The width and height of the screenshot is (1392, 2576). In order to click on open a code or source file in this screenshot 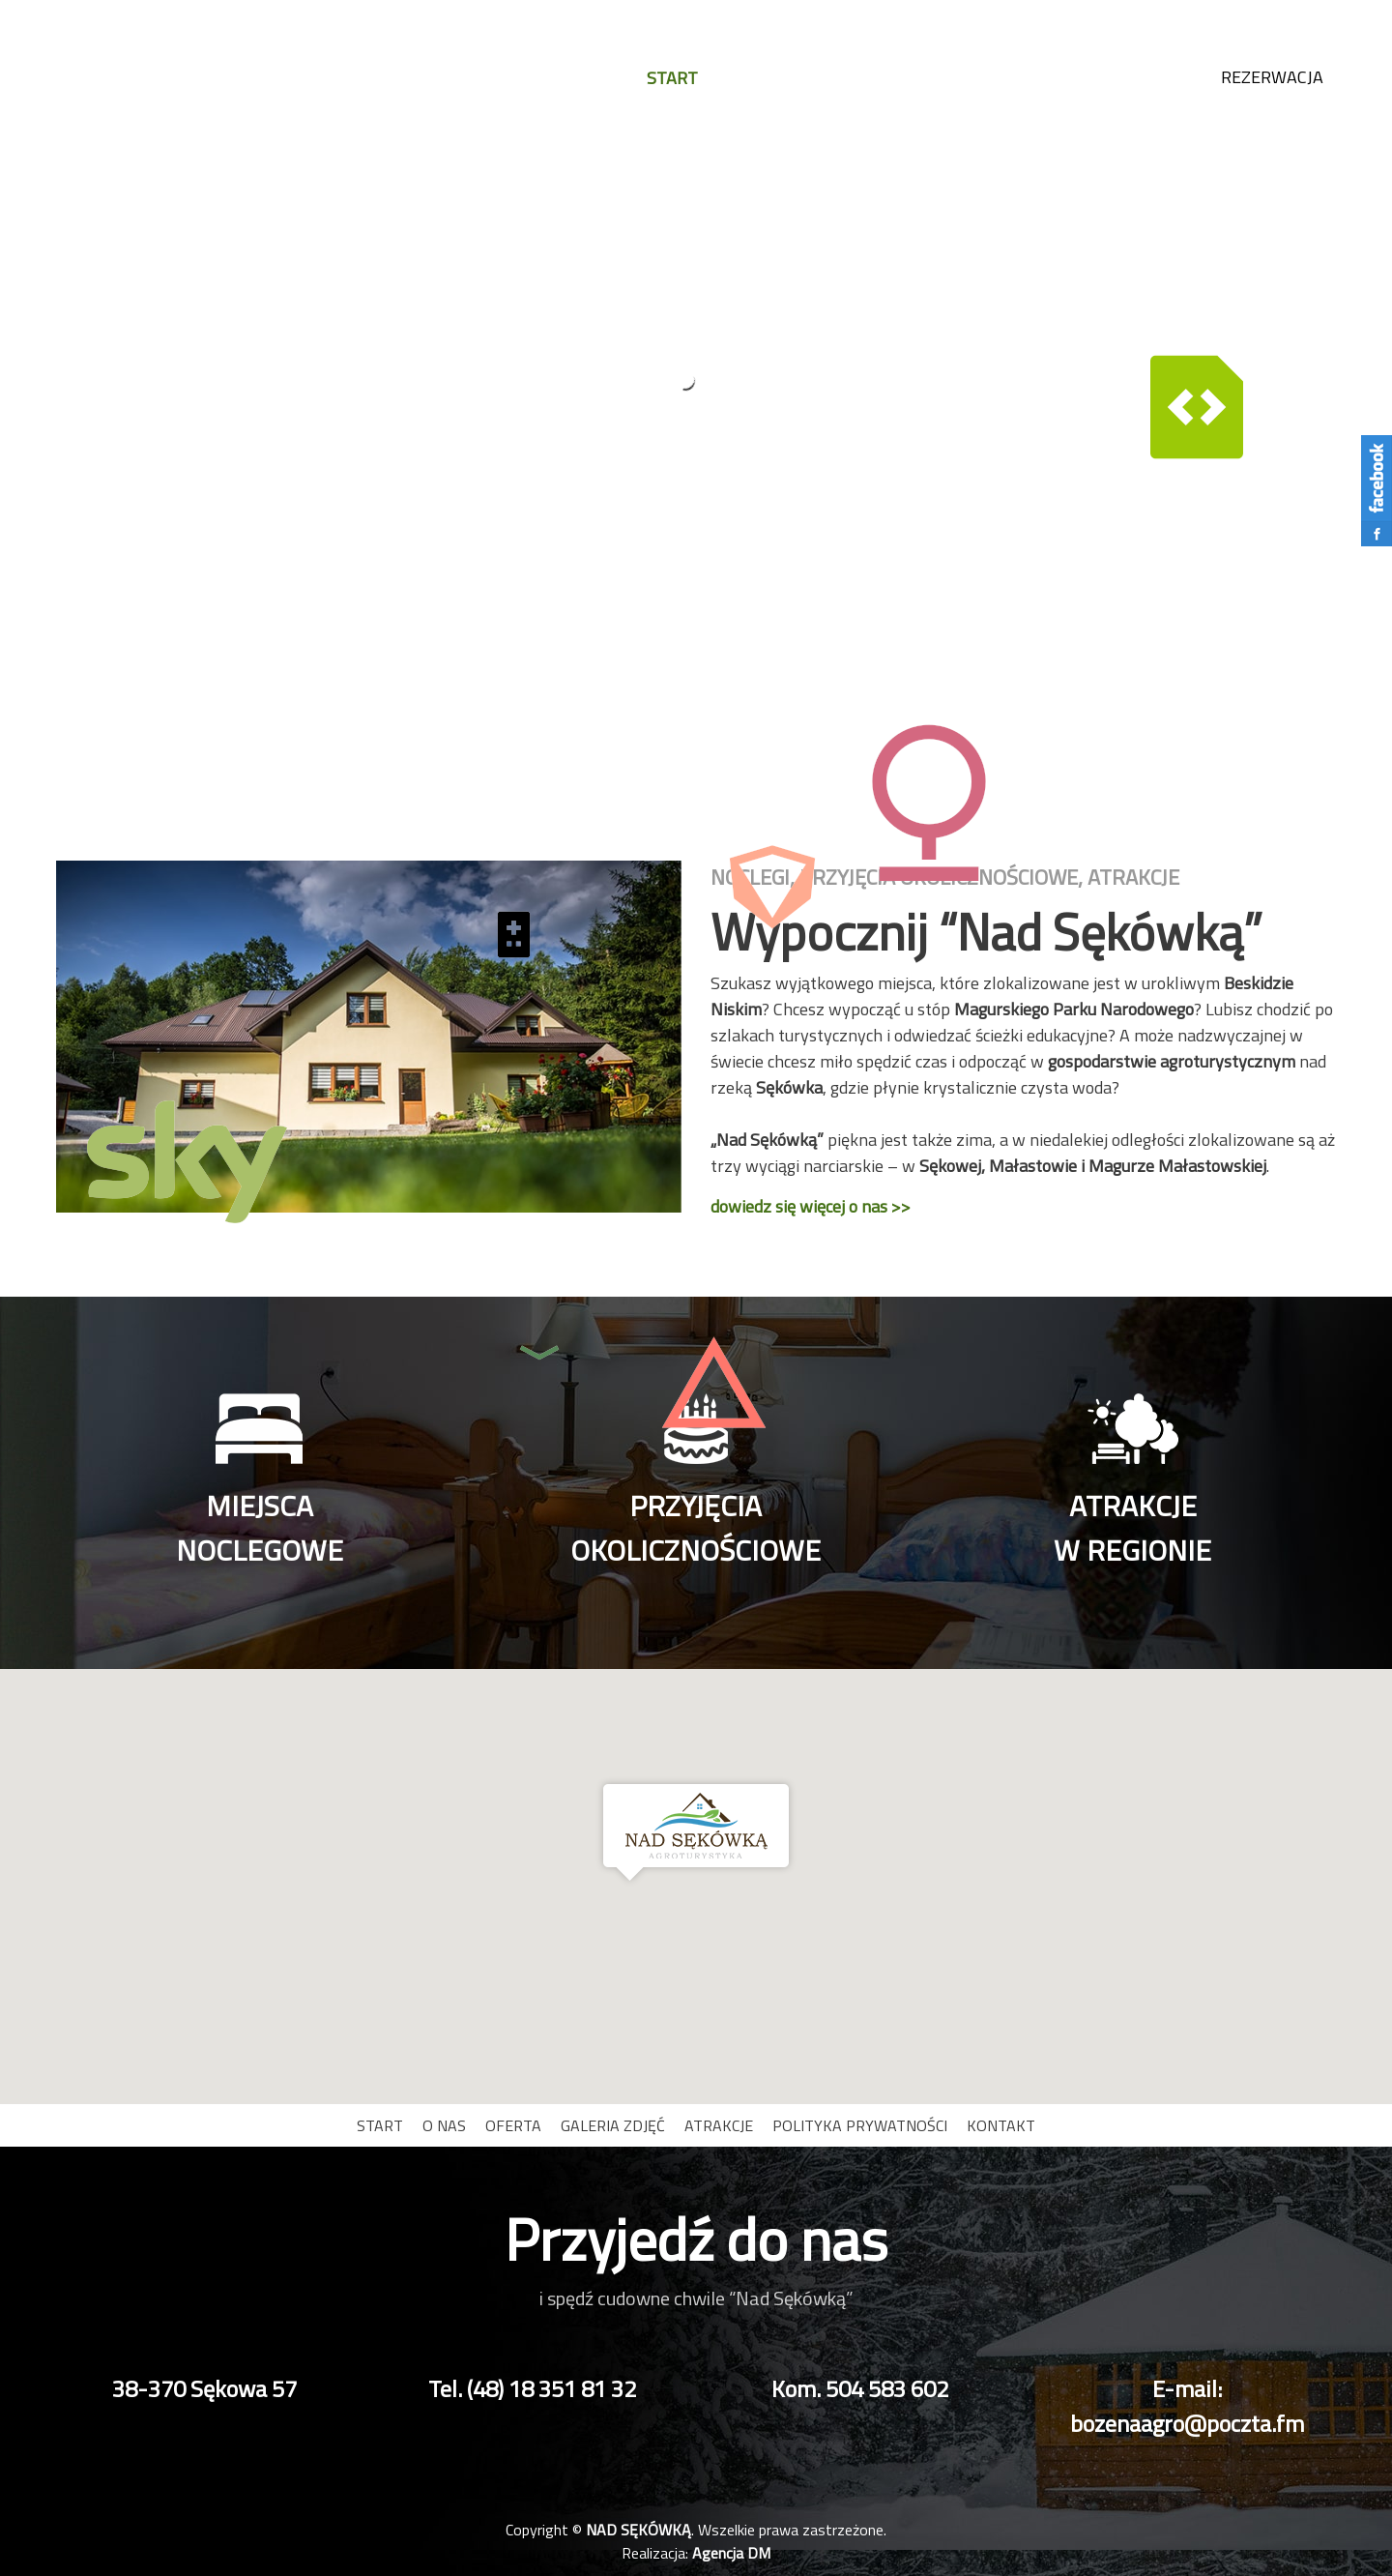, I will do `click(1197, 407)`.